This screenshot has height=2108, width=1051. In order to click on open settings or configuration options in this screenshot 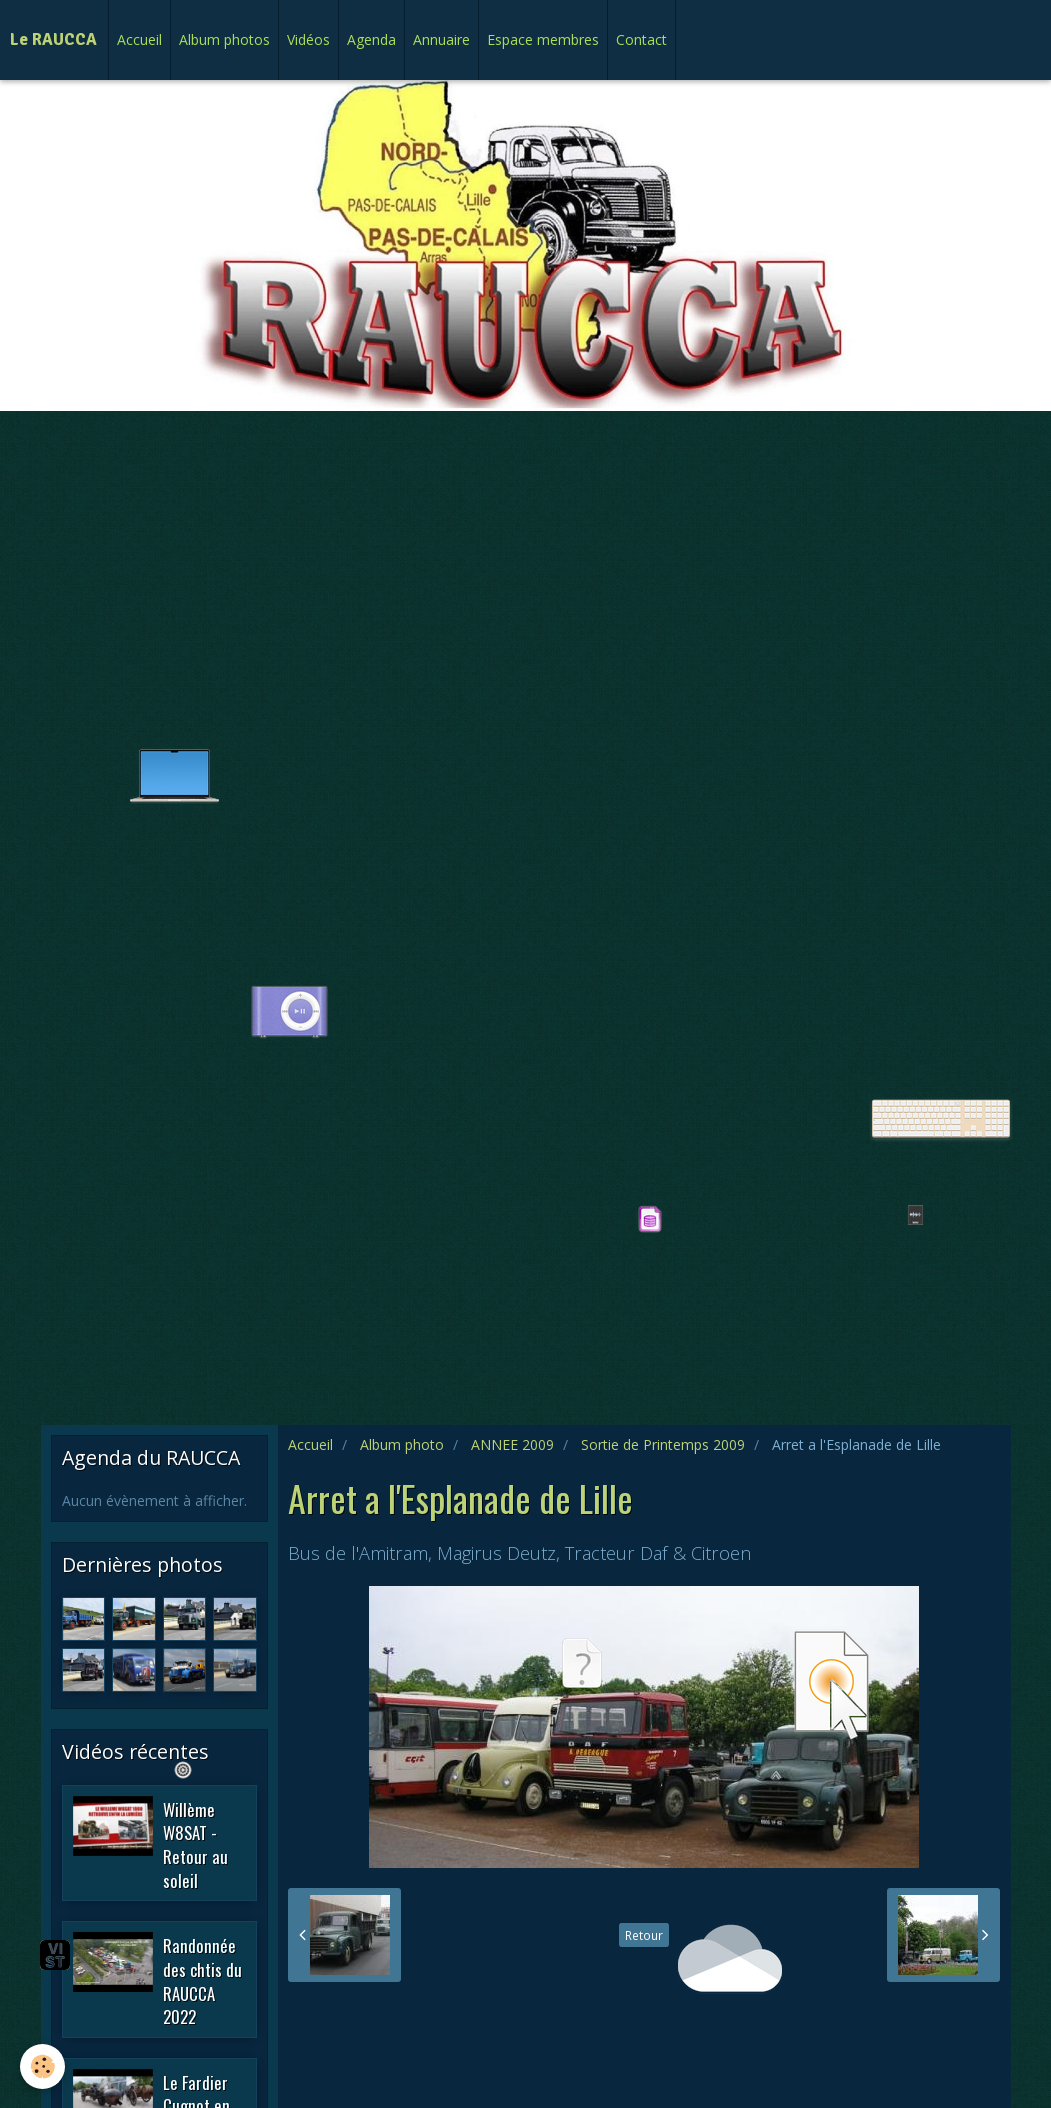, I will do `click(183, 1770)`.